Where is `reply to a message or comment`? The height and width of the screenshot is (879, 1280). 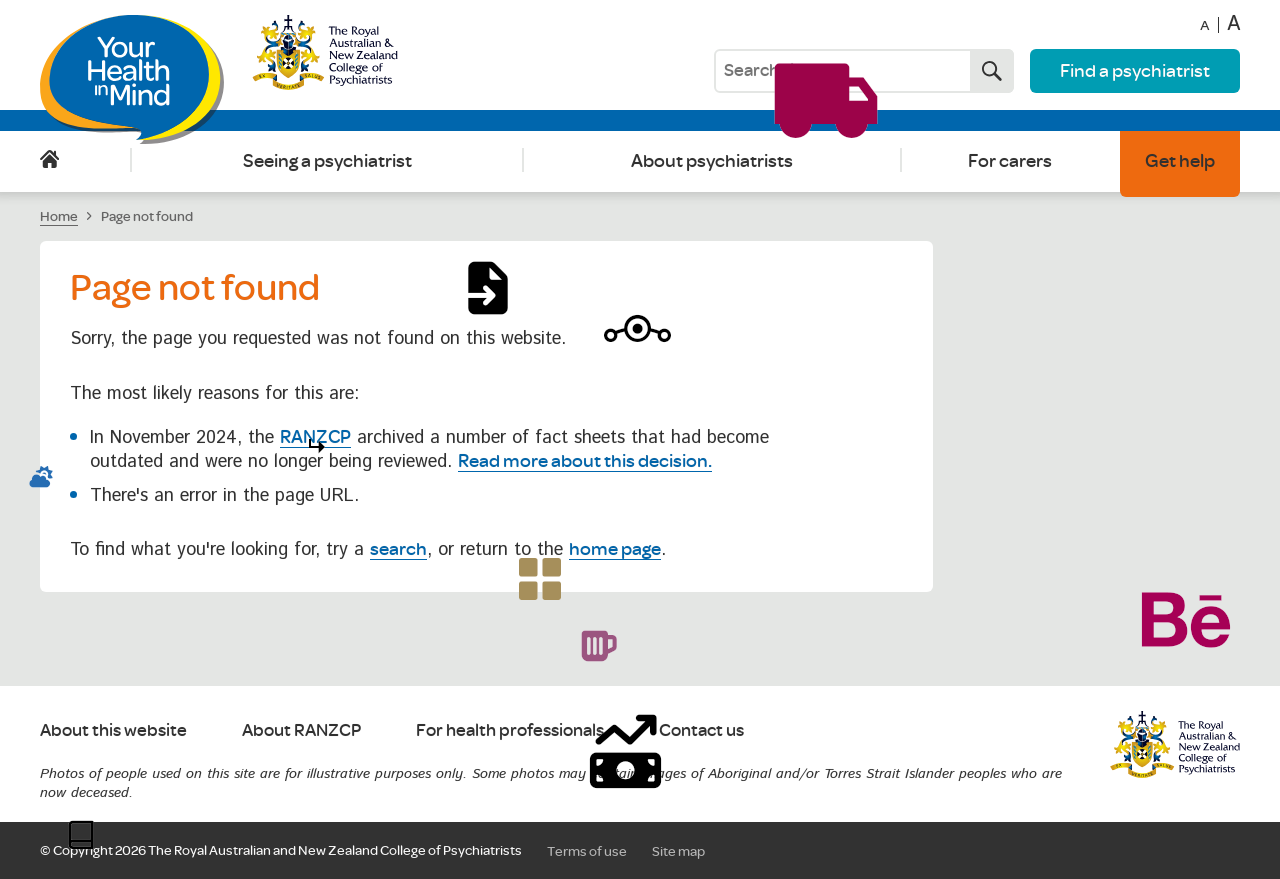
reply to a message or comment is located at coordinates (316, 446).